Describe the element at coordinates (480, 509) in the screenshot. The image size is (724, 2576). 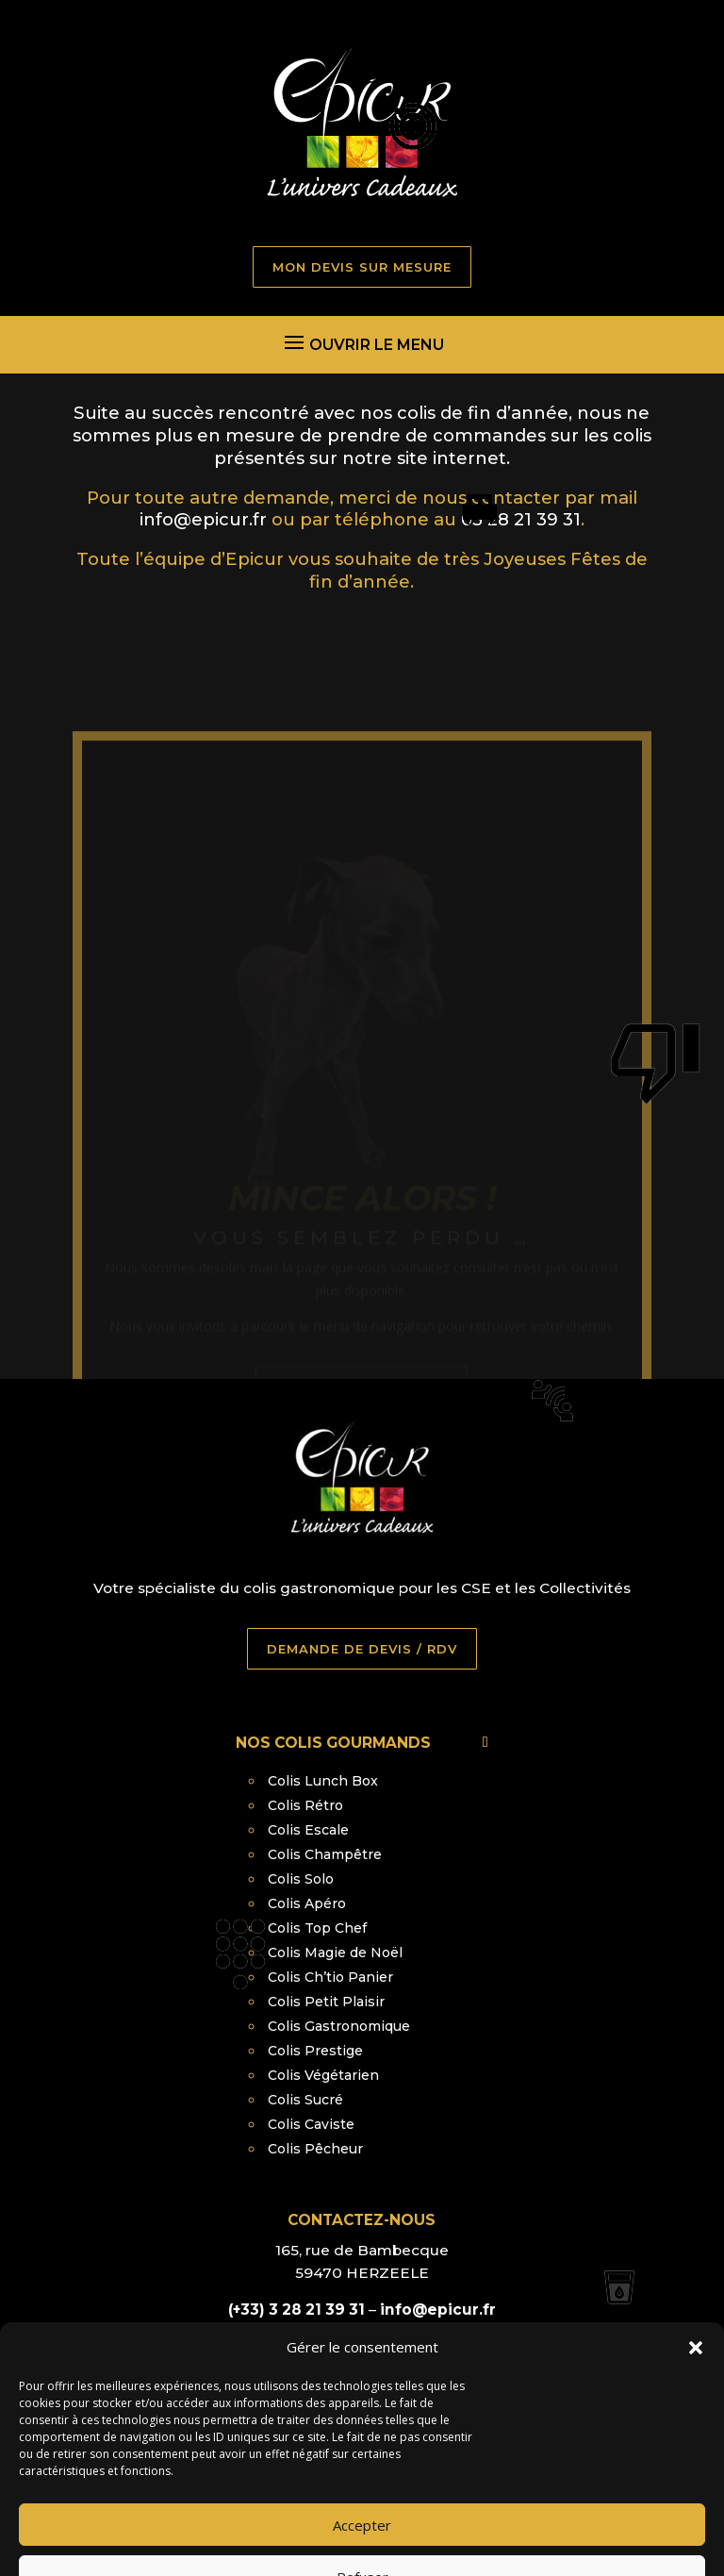
I see `select single bed accommodation` at that location.